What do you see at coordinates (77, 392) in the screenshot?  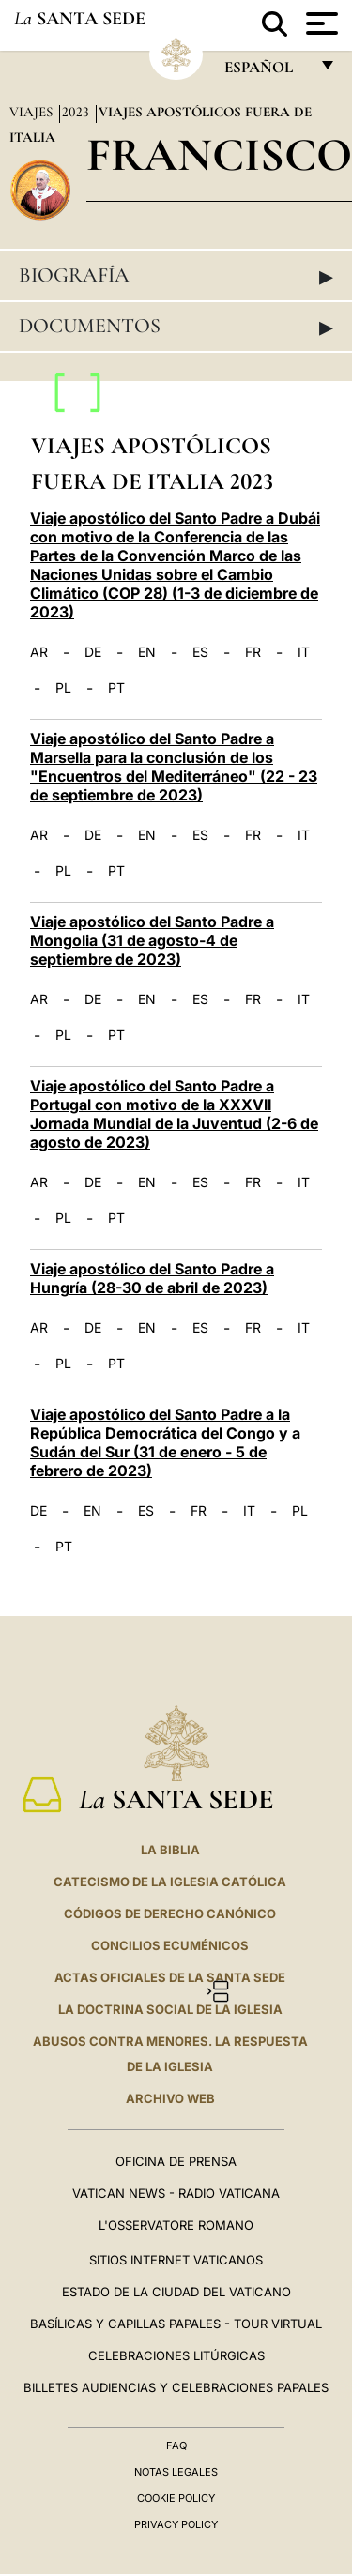 I see `indicates an array data type in code` at bounding box center [77, 392].